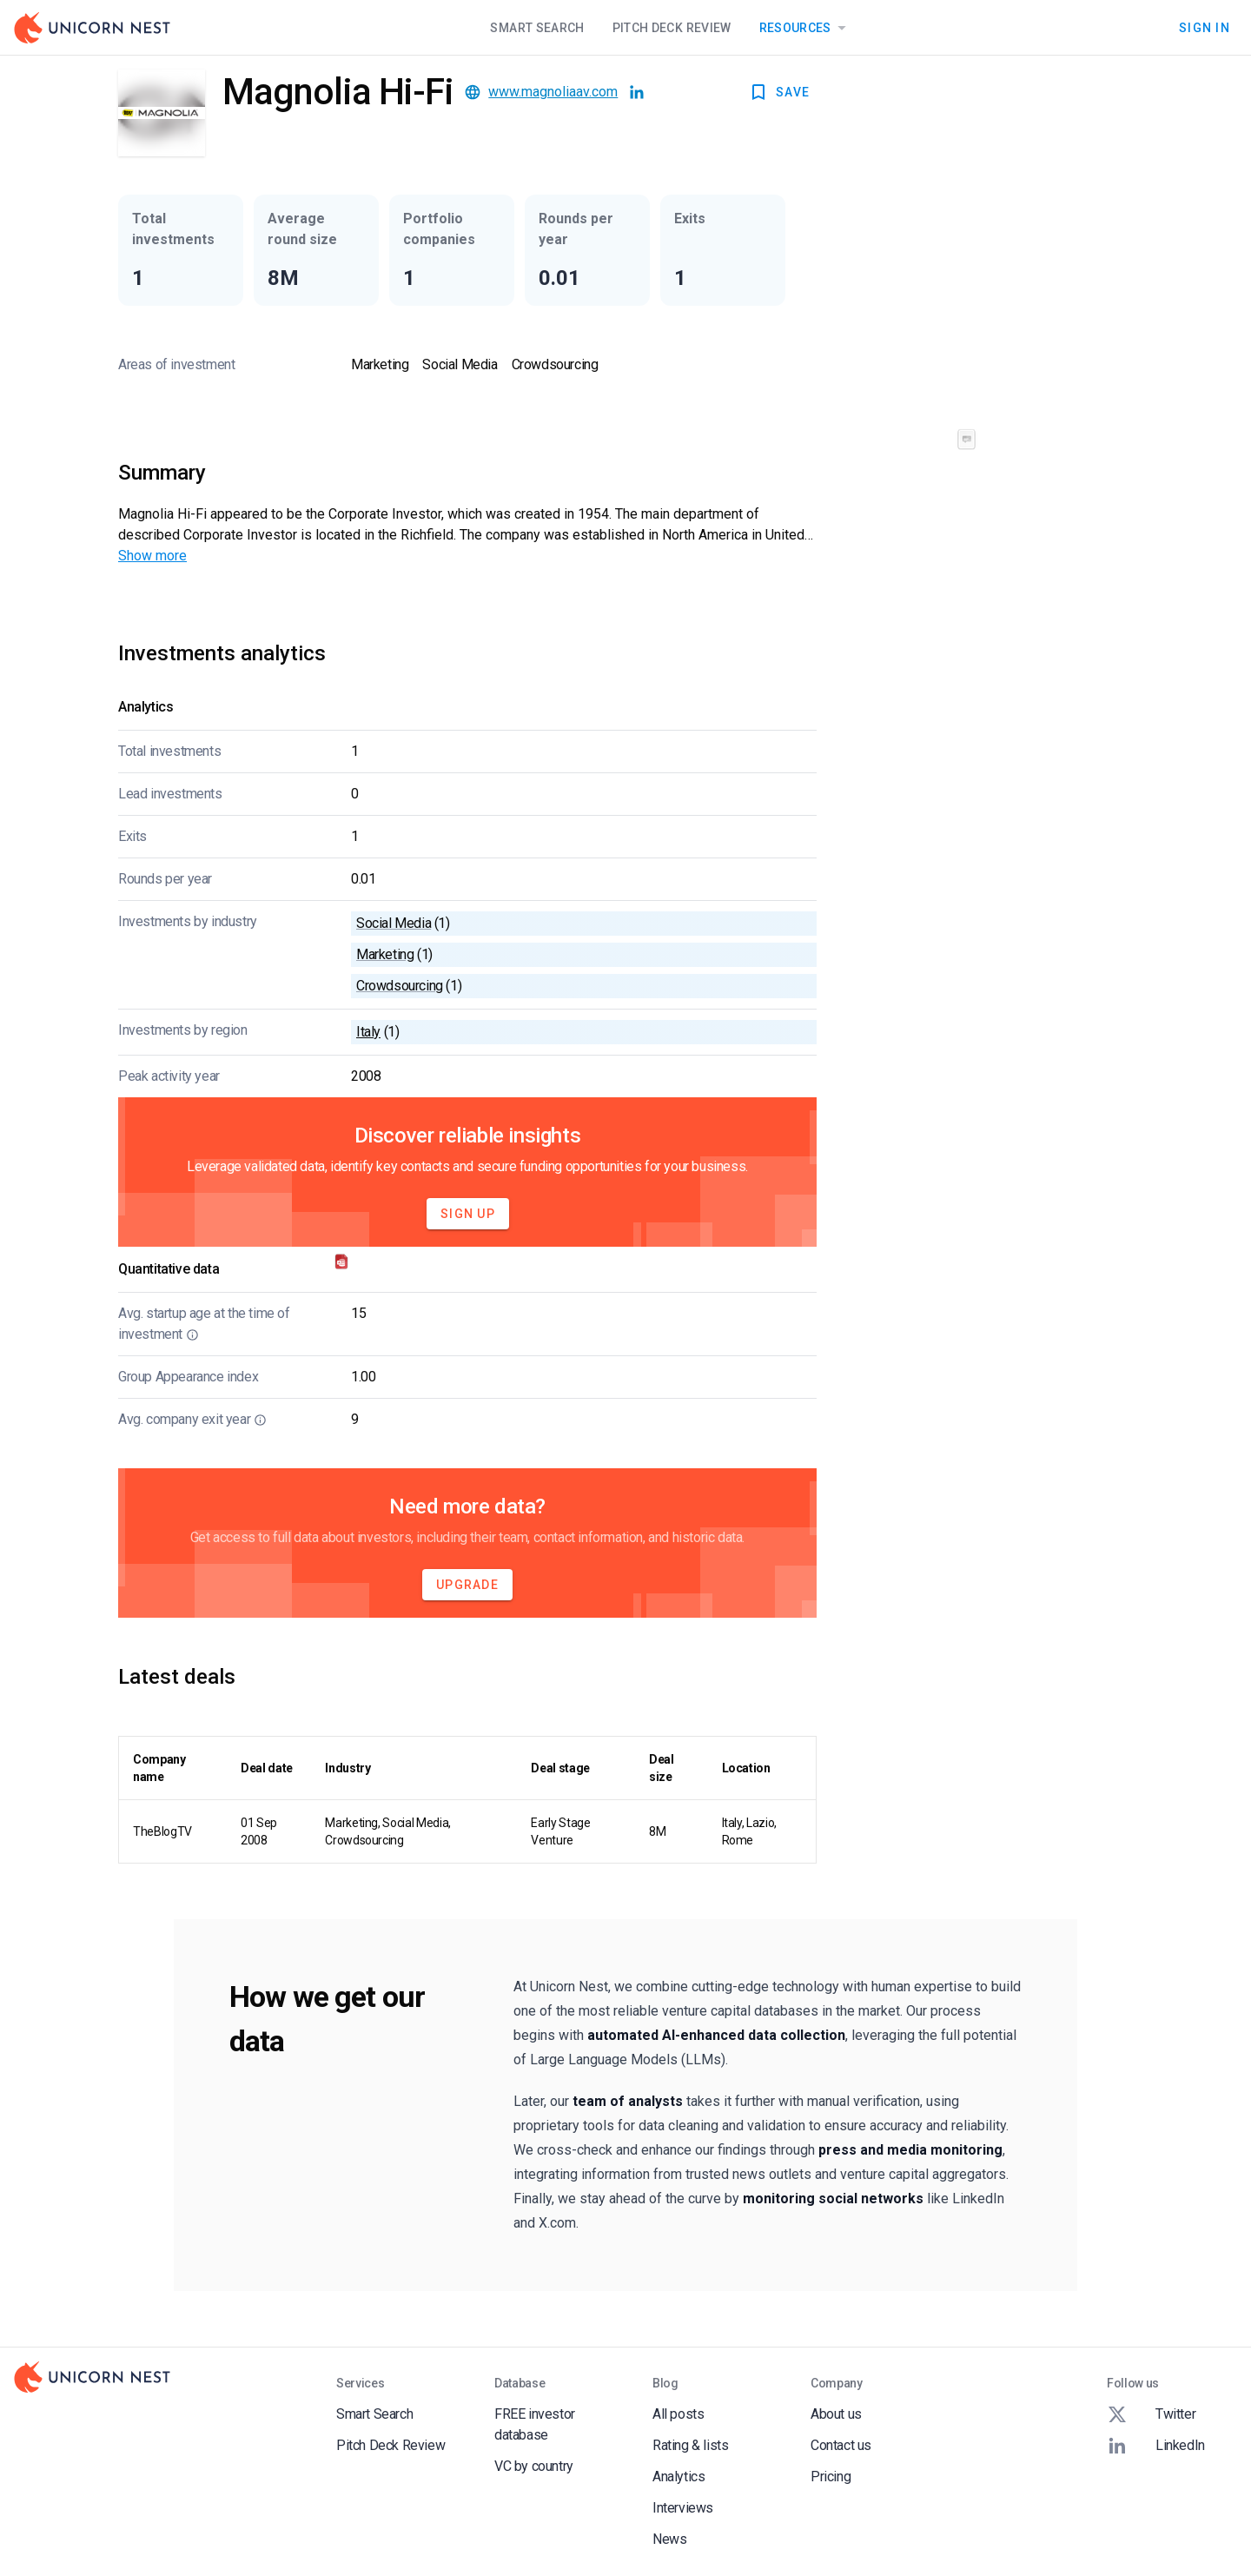  Describe the element at coordinates (966, 439) in the screenshot. I see `a SAMI subtitle or caption file` at that location.